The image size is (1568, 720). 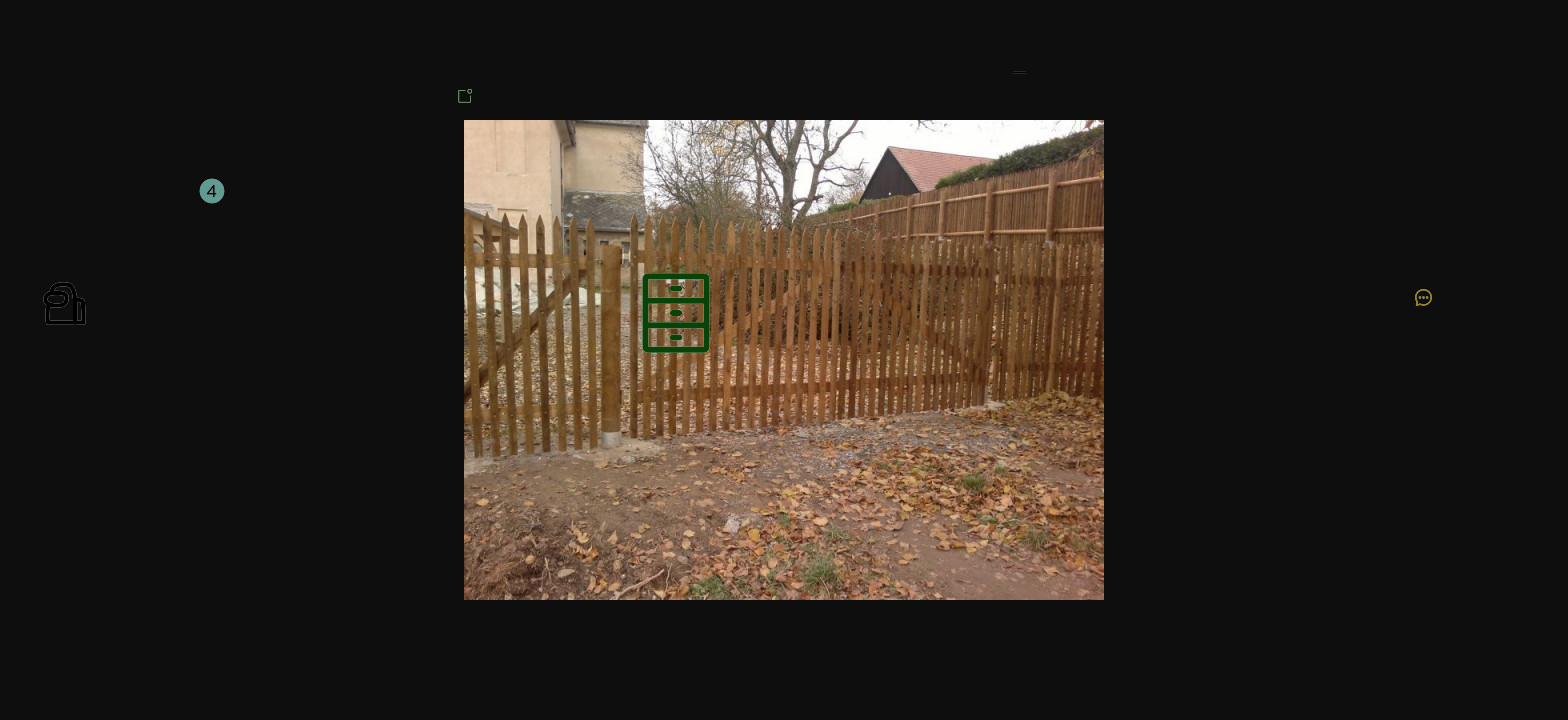 What do you see at coordinates (1019, 72) in the screenshot?
I see `remove an item from a list` at bounding box center [1019, 72].